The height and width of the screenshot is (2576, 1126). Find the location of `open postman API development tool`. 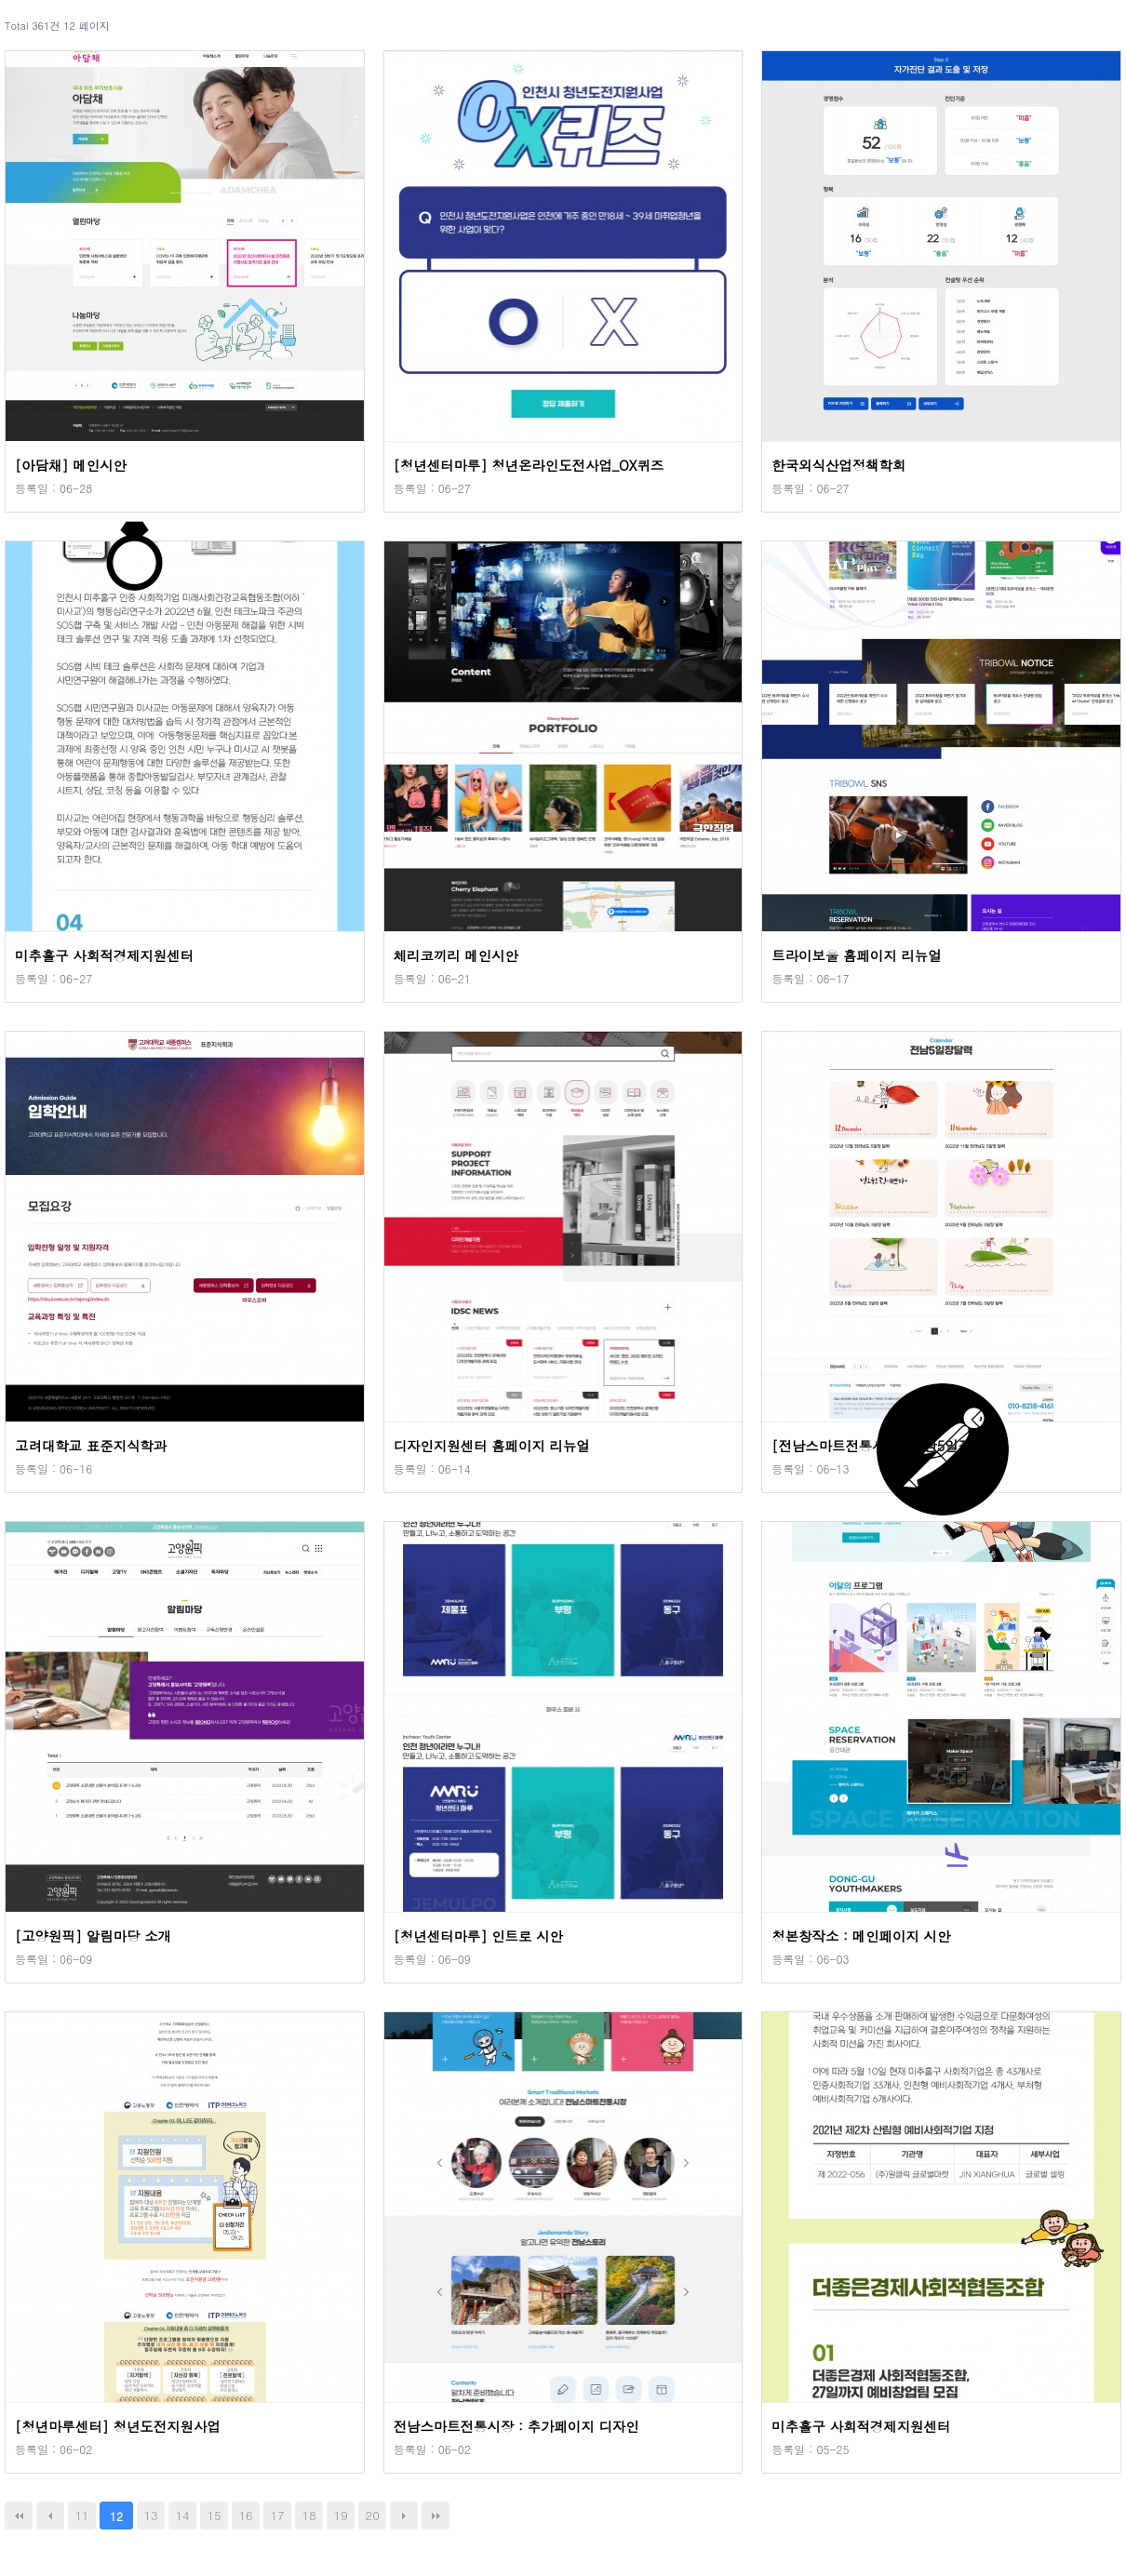

open postman API development tool is located at coordinates (943, 1449).